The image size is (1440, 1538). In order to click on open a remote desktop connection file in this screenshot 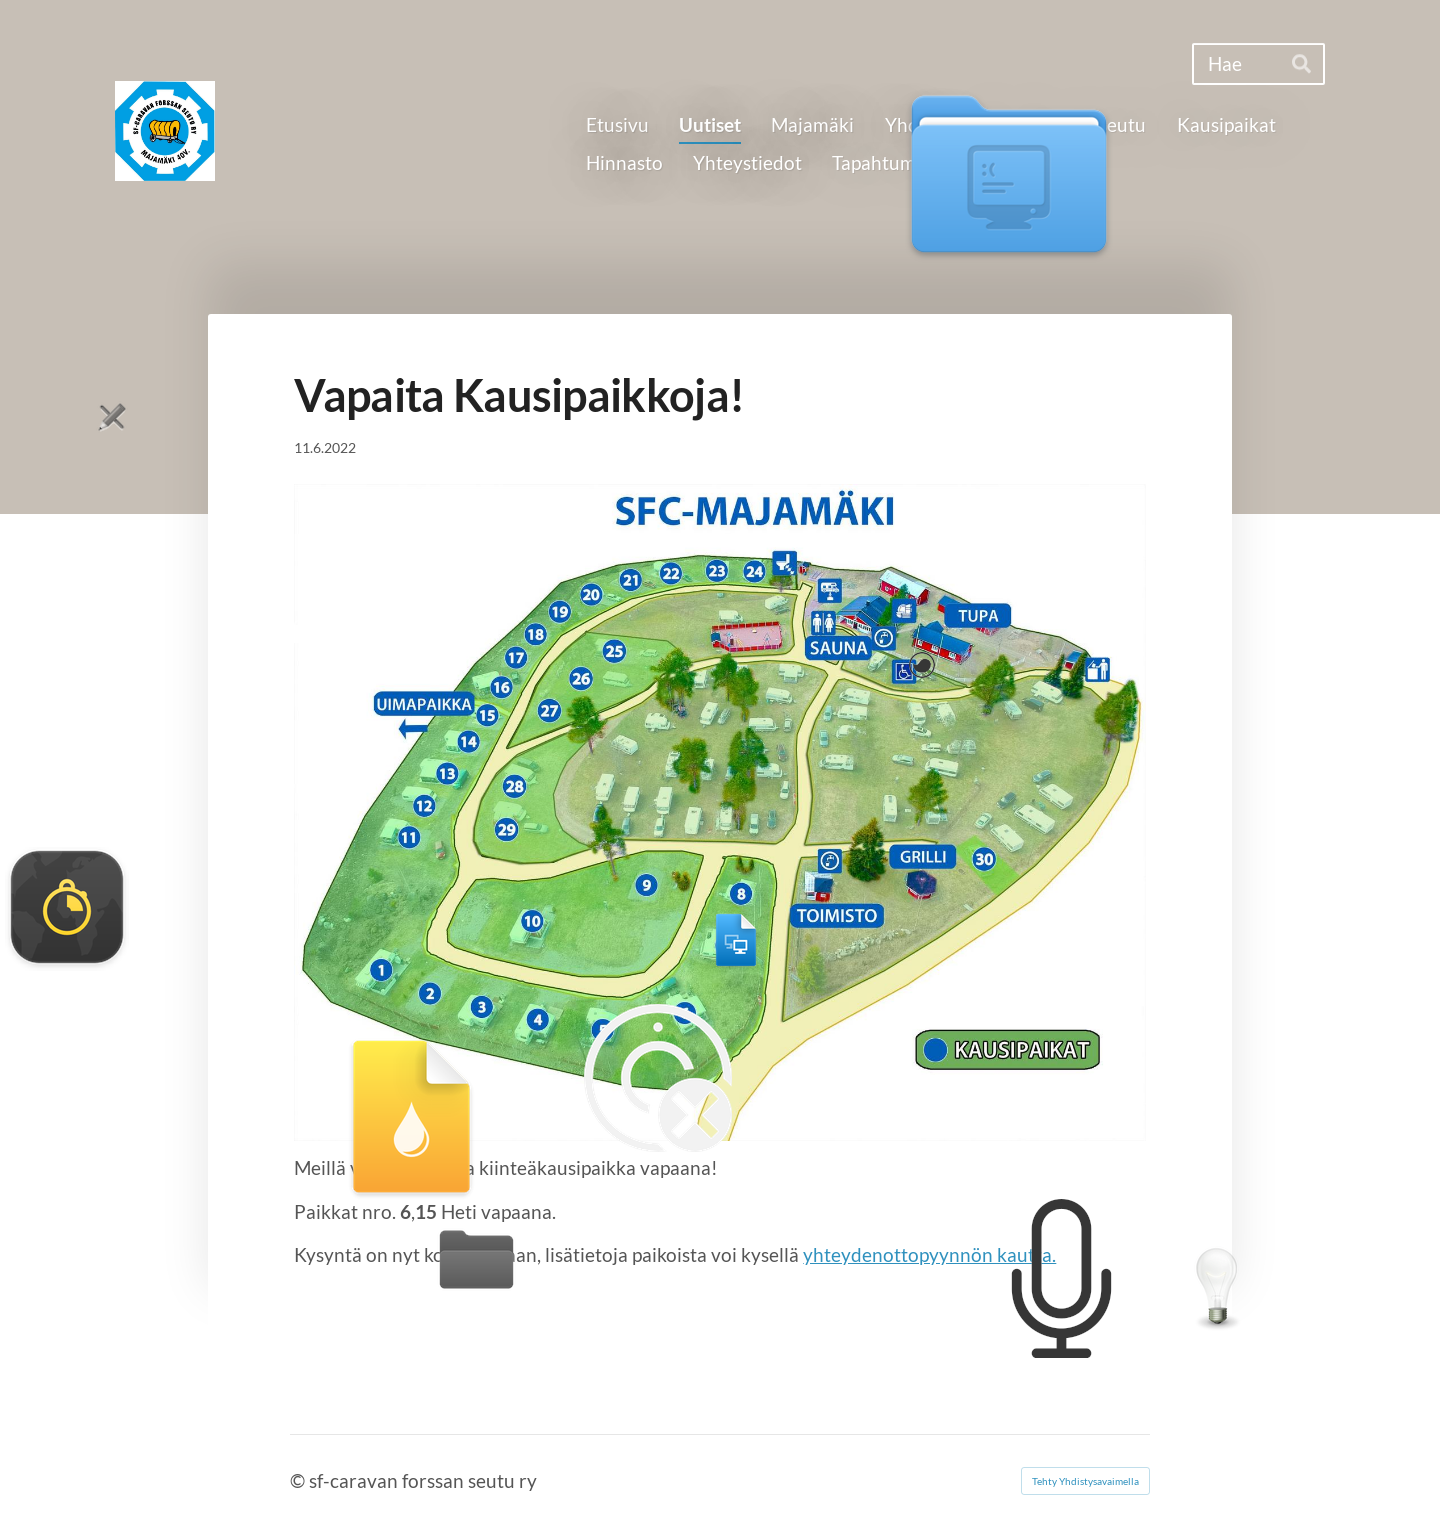, I will do `click(736, 941)`.